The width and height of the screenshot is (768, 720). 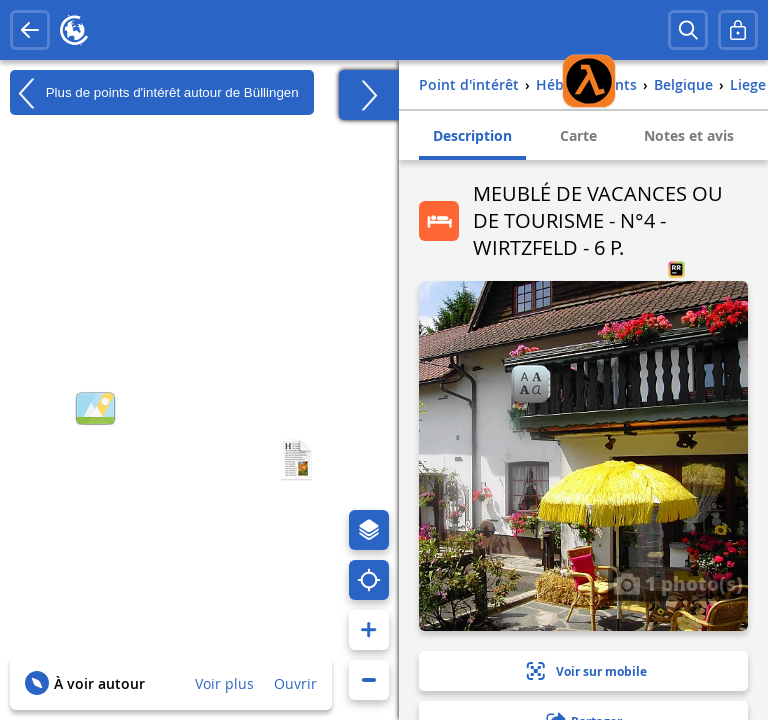 I want to click on launch rustrover IDE, so click(x=676, y=269).